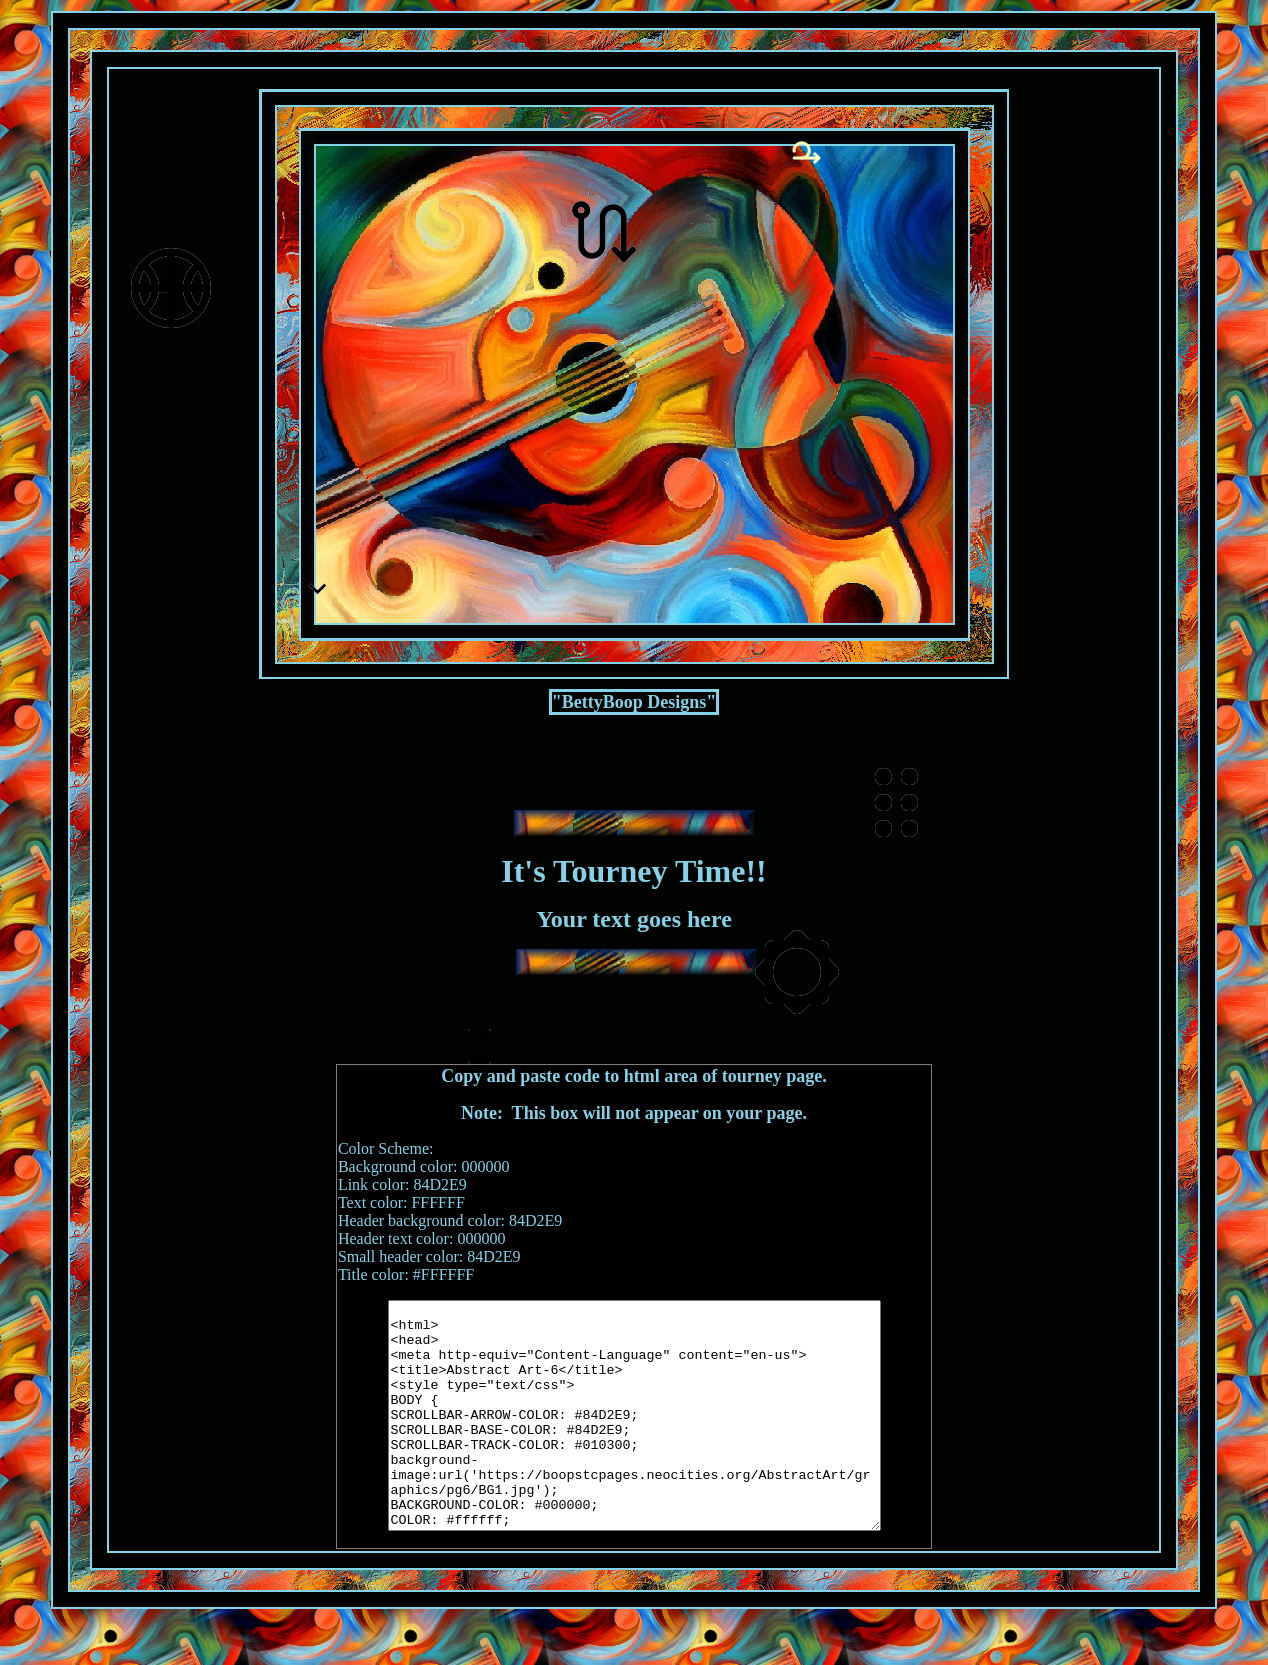 The image size is (1268, 1665). Describe the element at coordinates (896, 802) in the screenshot. I see `drag to reorder this item` at that location.